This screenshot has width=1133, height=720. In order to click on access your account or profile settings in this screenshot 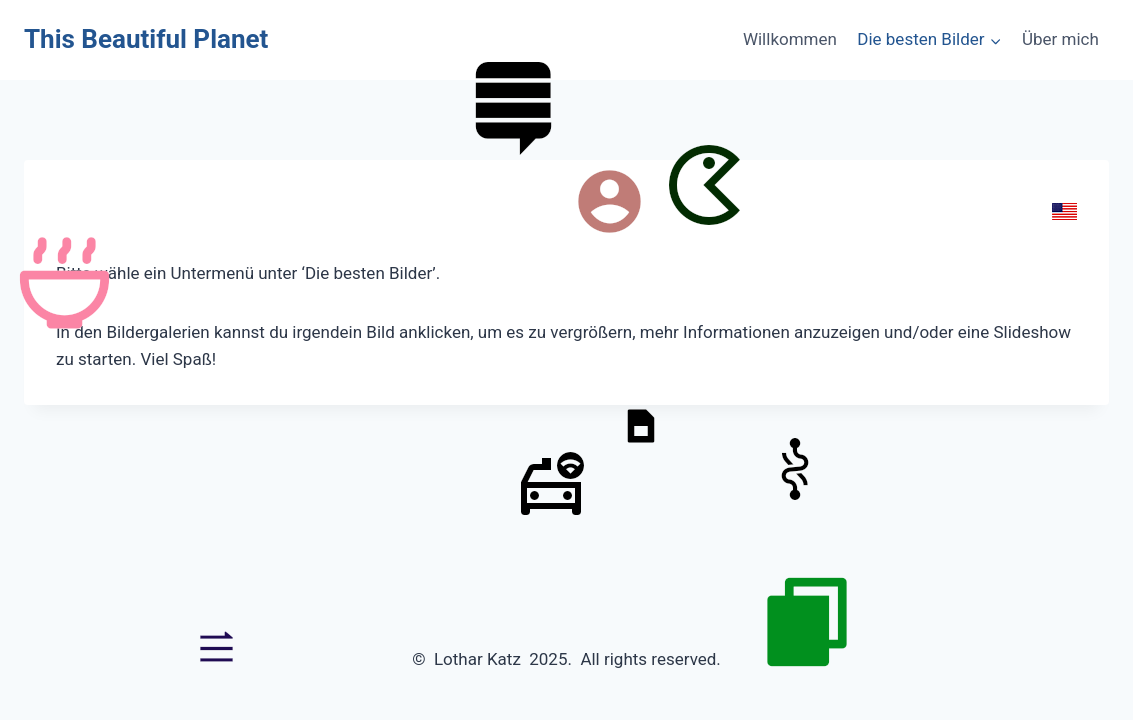, I will do `click(609, 201)`.